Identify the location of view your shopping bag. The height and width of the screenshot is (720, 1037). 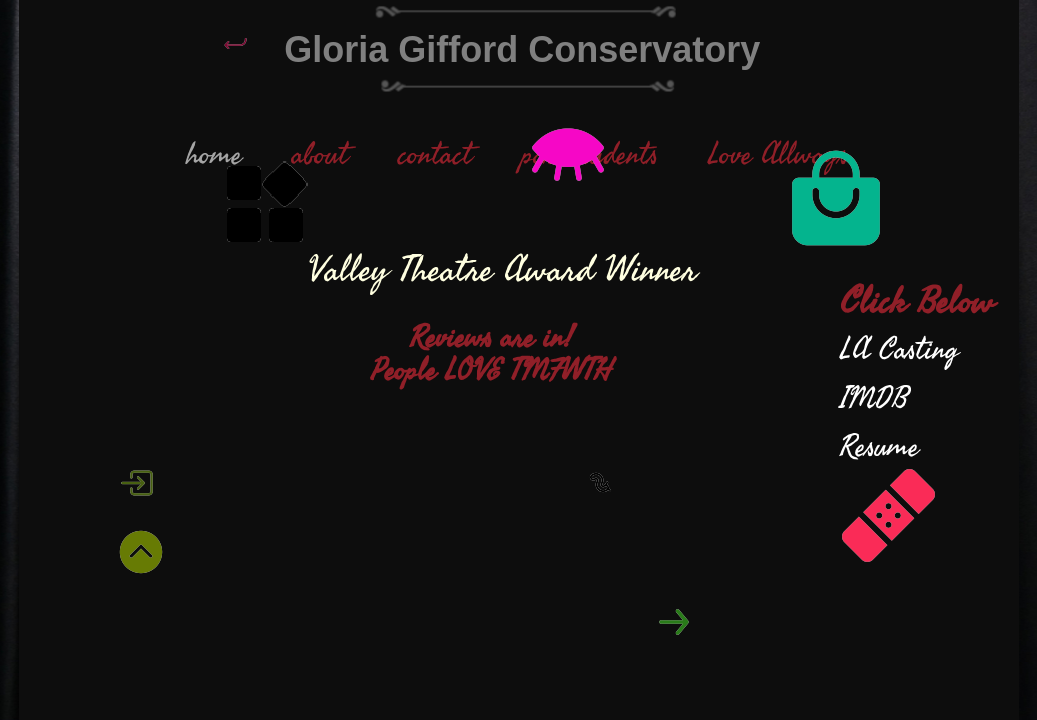
(836, 198).